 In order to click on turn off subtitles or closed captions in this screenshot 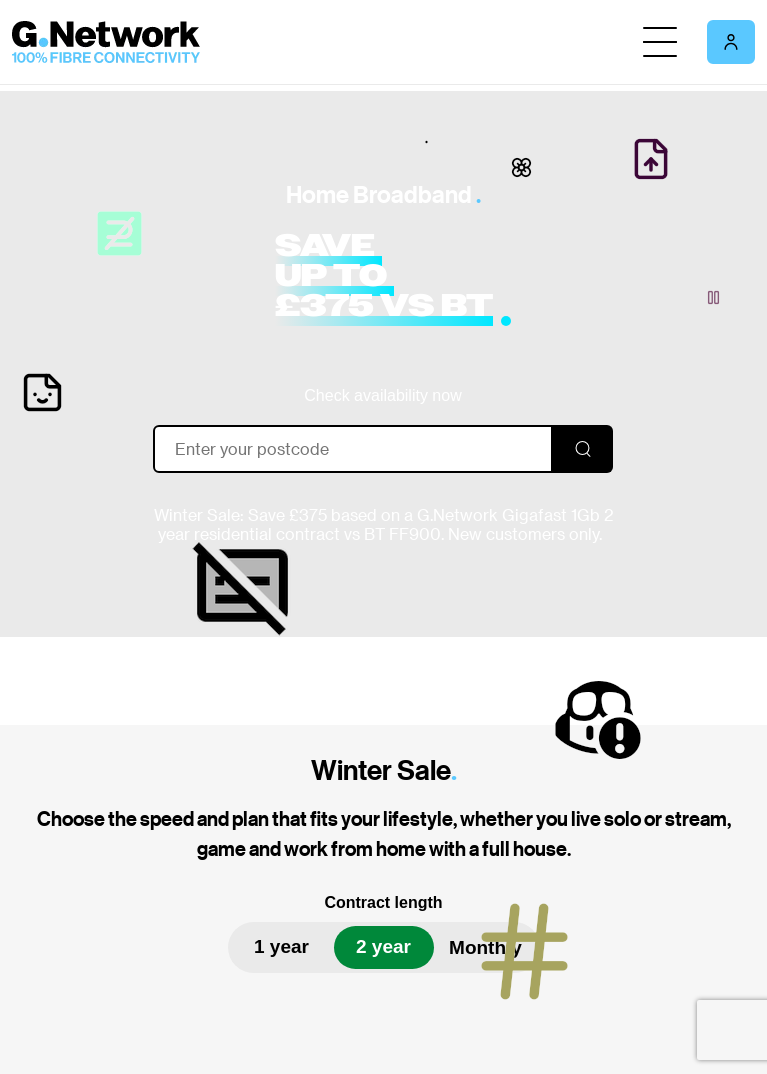, I will do `click(242, 585)`.